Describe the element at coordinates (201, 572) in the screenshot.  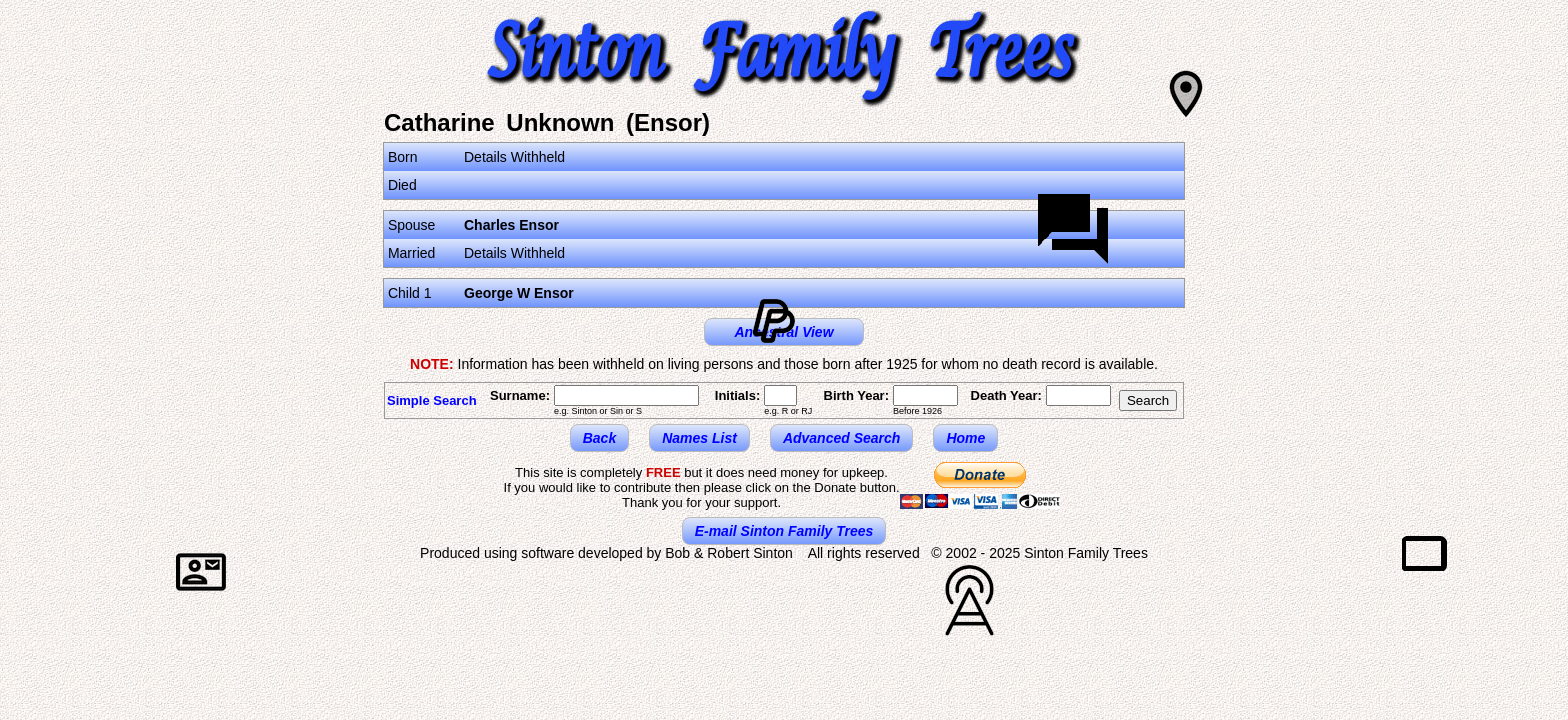
I see `view contact's email information` at that location.